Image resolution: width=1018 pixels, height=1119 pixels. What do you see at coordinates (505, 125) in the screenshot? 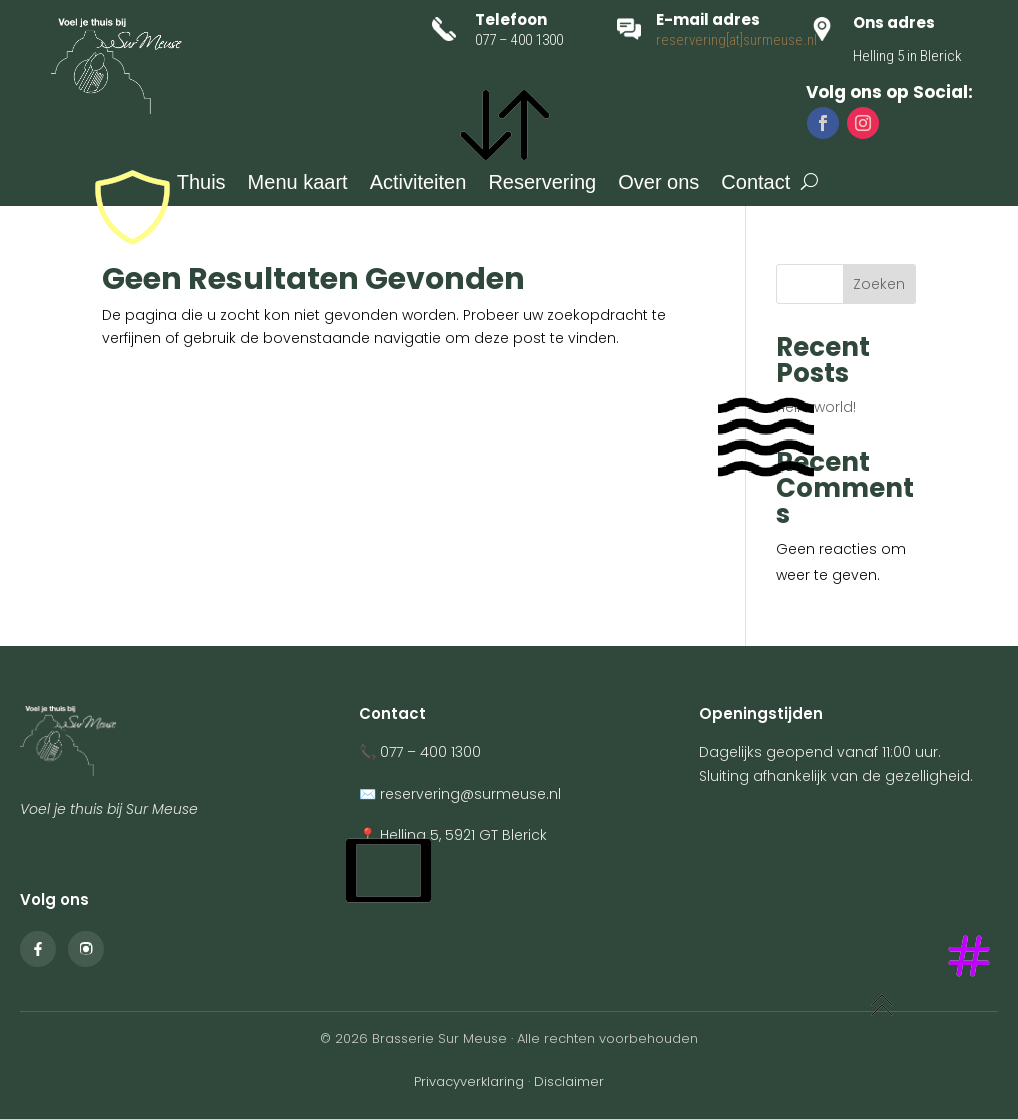
I see `swap or reorder items vertically` at bounding box center [505, 125].